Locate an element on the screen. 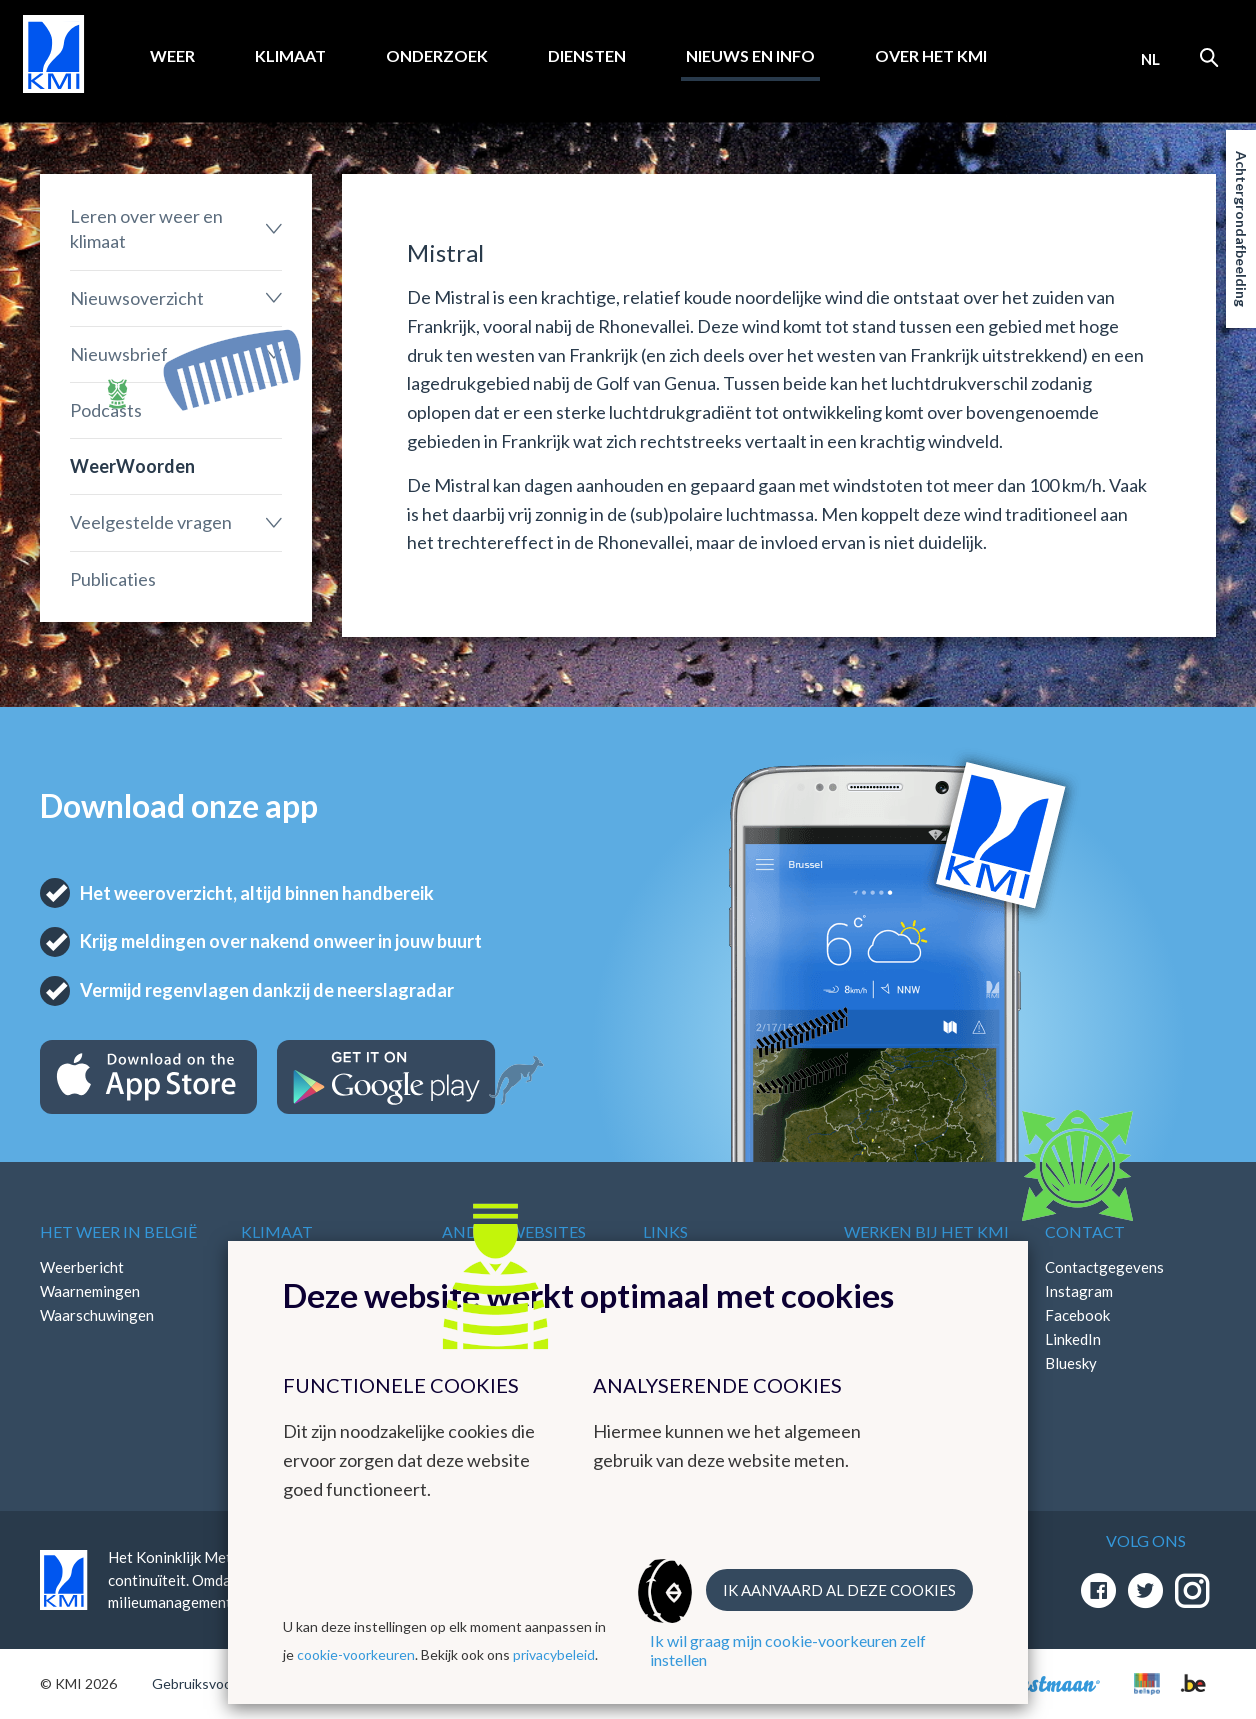 This screenshot has height=1719, width=1256. ancient or prehistoric game element is located at coordinates (665, 1591).